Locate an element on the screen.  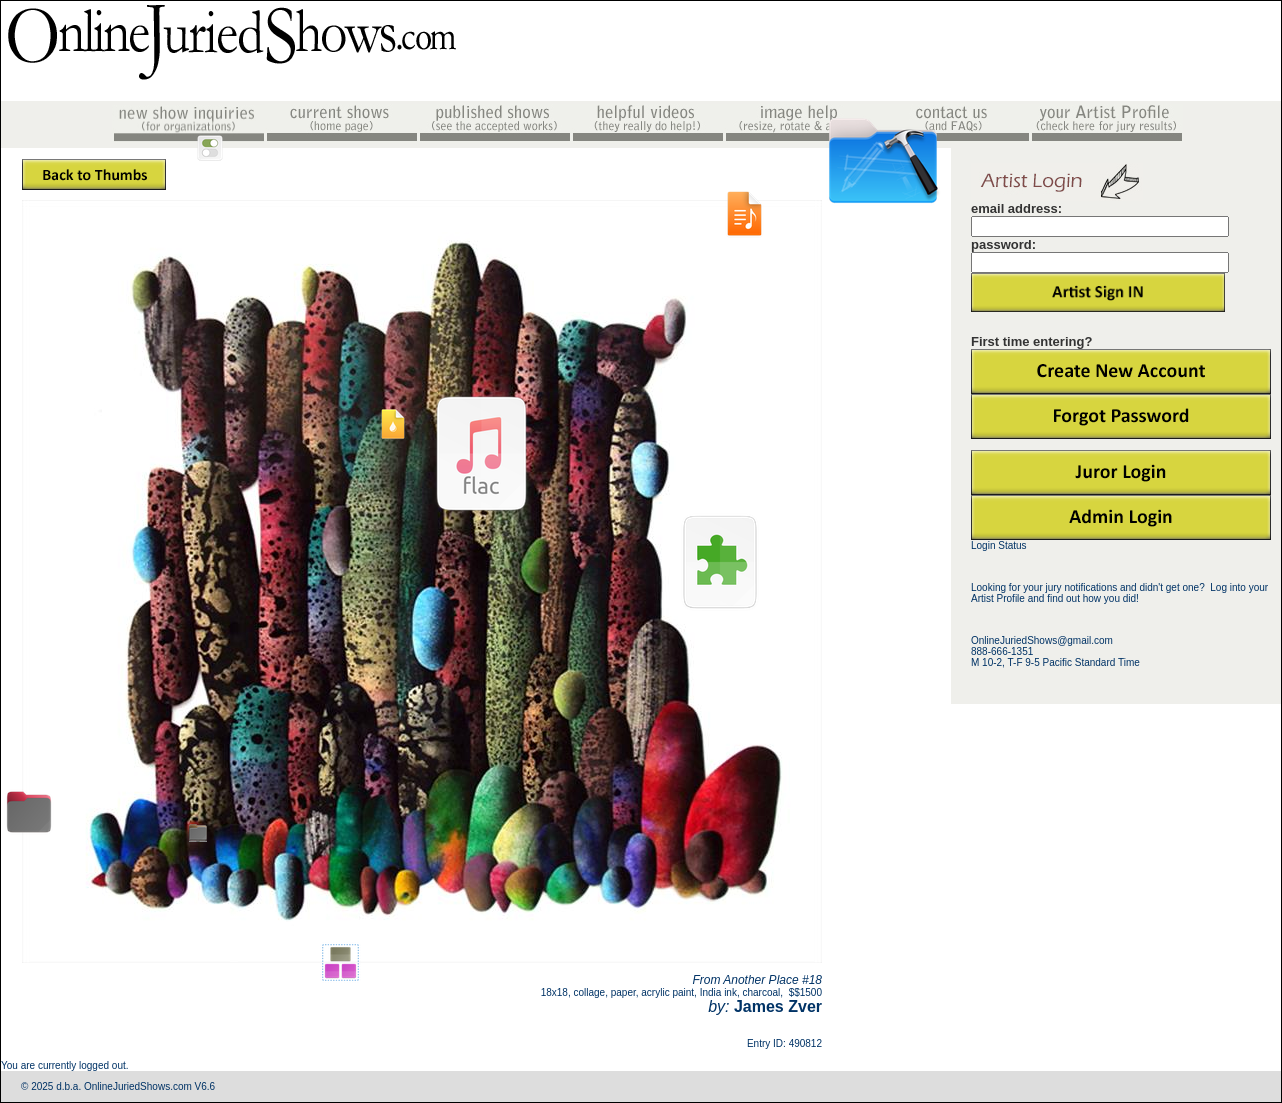
open folder to view contents is located at coordinates (29, 812).